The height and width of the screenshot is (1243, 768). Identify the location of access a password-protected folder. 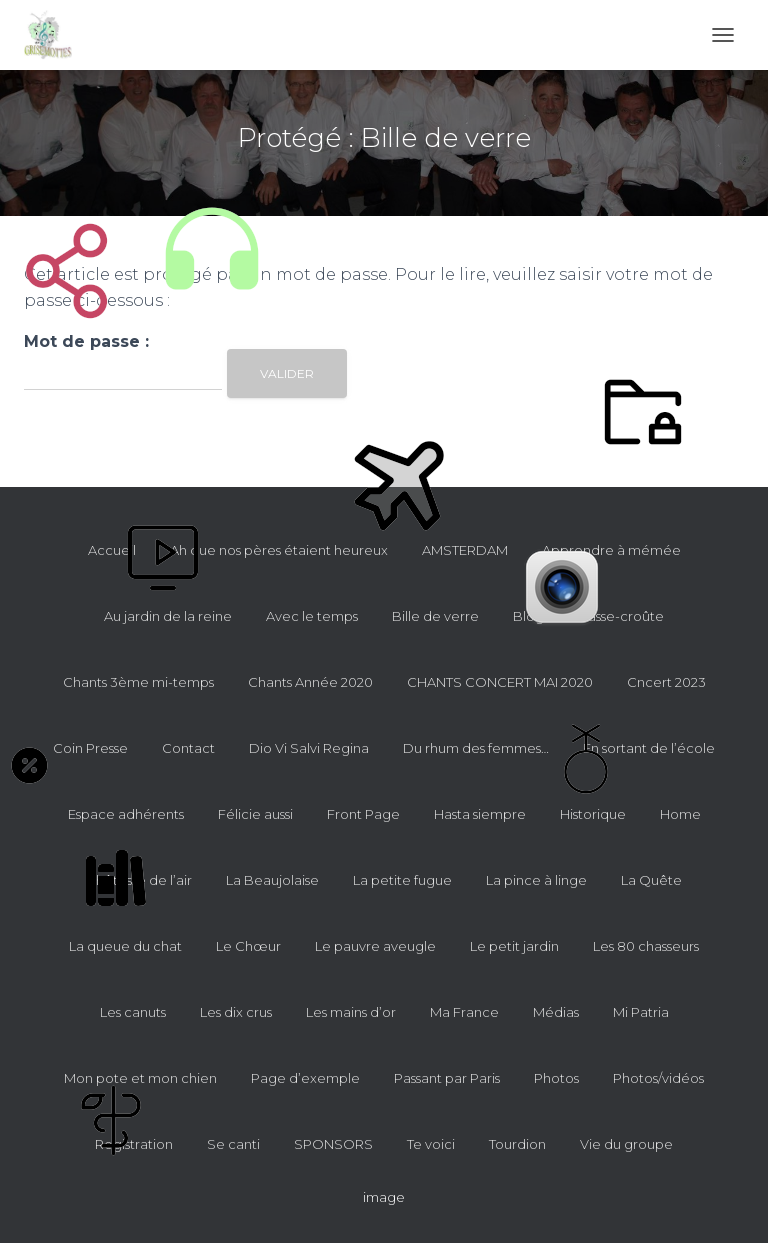
(643, 412).